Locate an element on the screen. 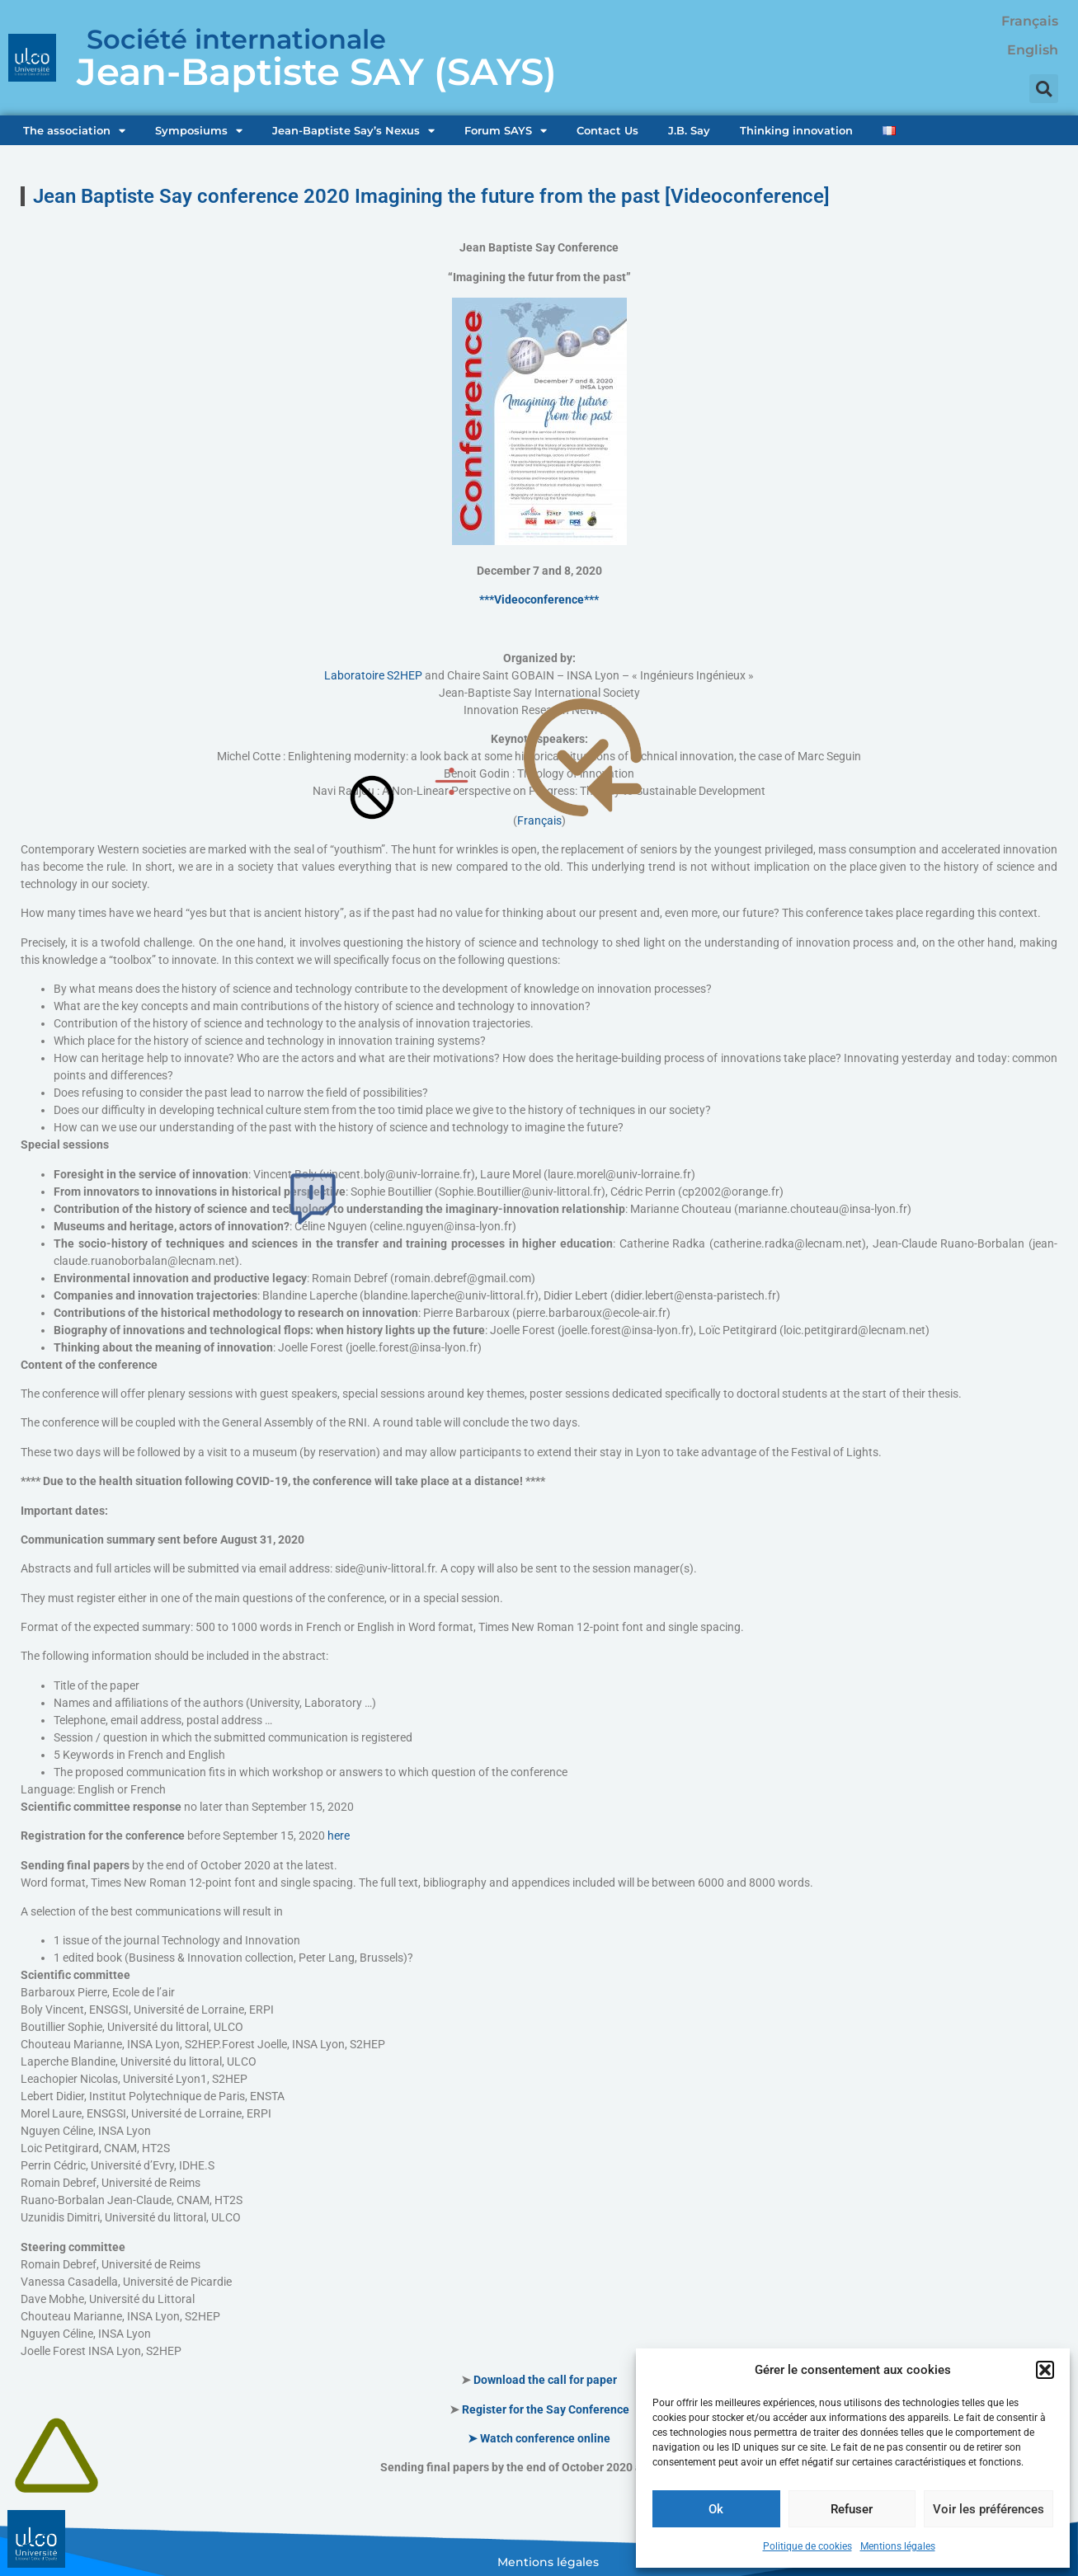 This screenshot has height=2576, width=1078. open the Twitch app is located at coordinates (313, 1196).